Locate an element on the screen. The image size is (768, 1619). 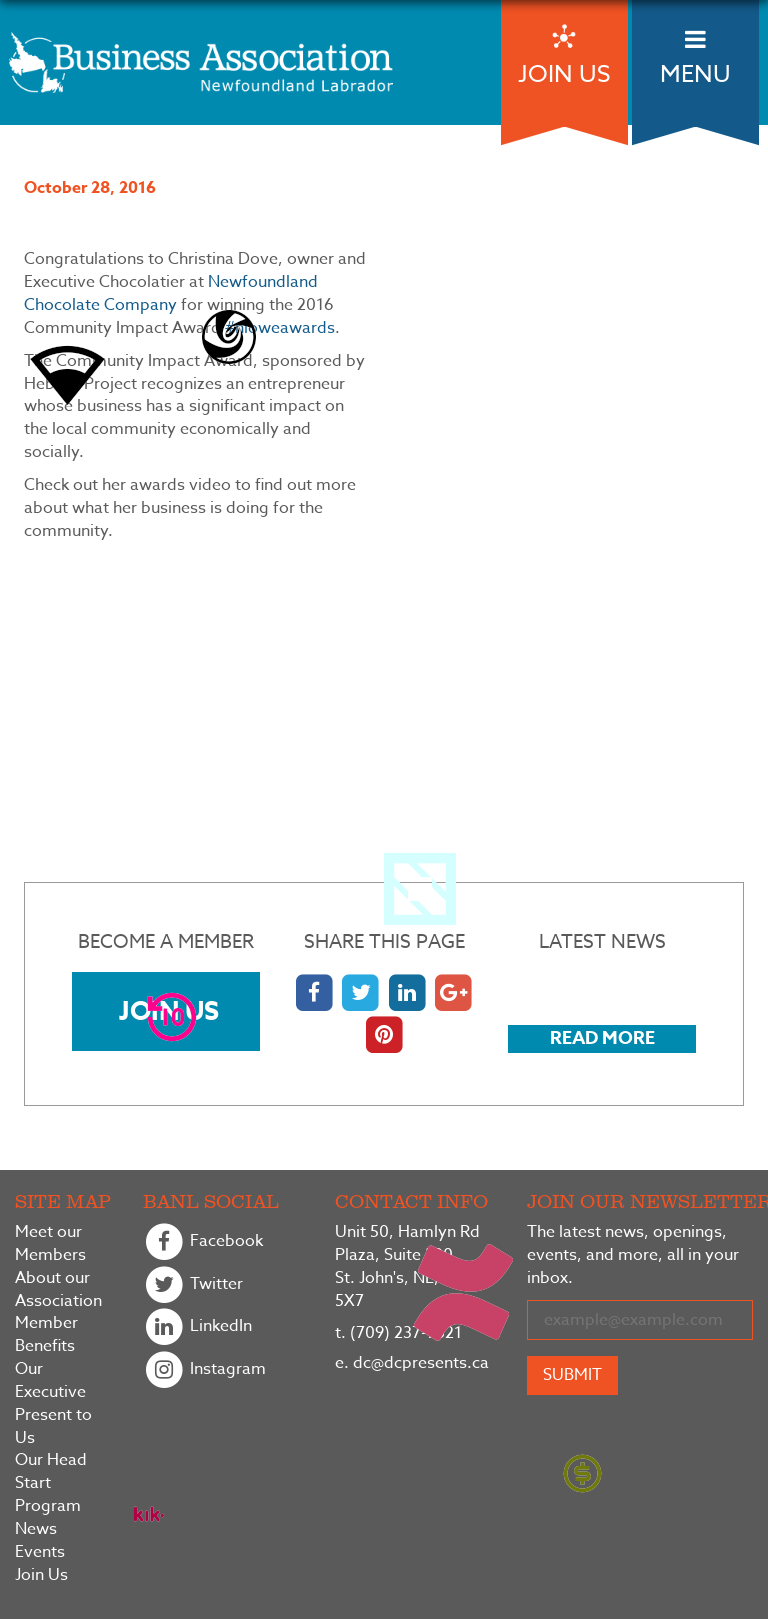
navigate to CNCF (Cloud Native Computing Foundation) website or resources is located at coordinates (420, 889).